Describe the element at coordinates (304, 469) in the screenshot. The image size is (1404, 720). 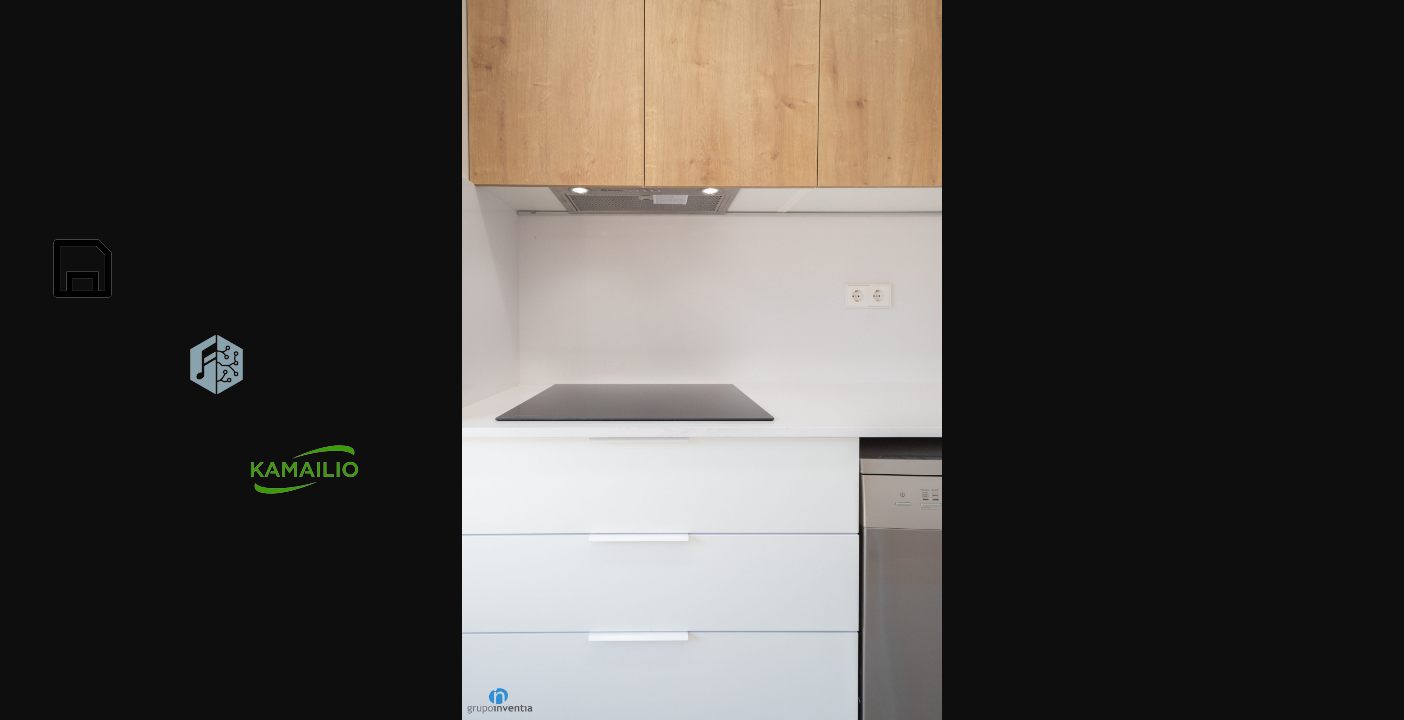
I see `kamailio SIP server logo` at that location.